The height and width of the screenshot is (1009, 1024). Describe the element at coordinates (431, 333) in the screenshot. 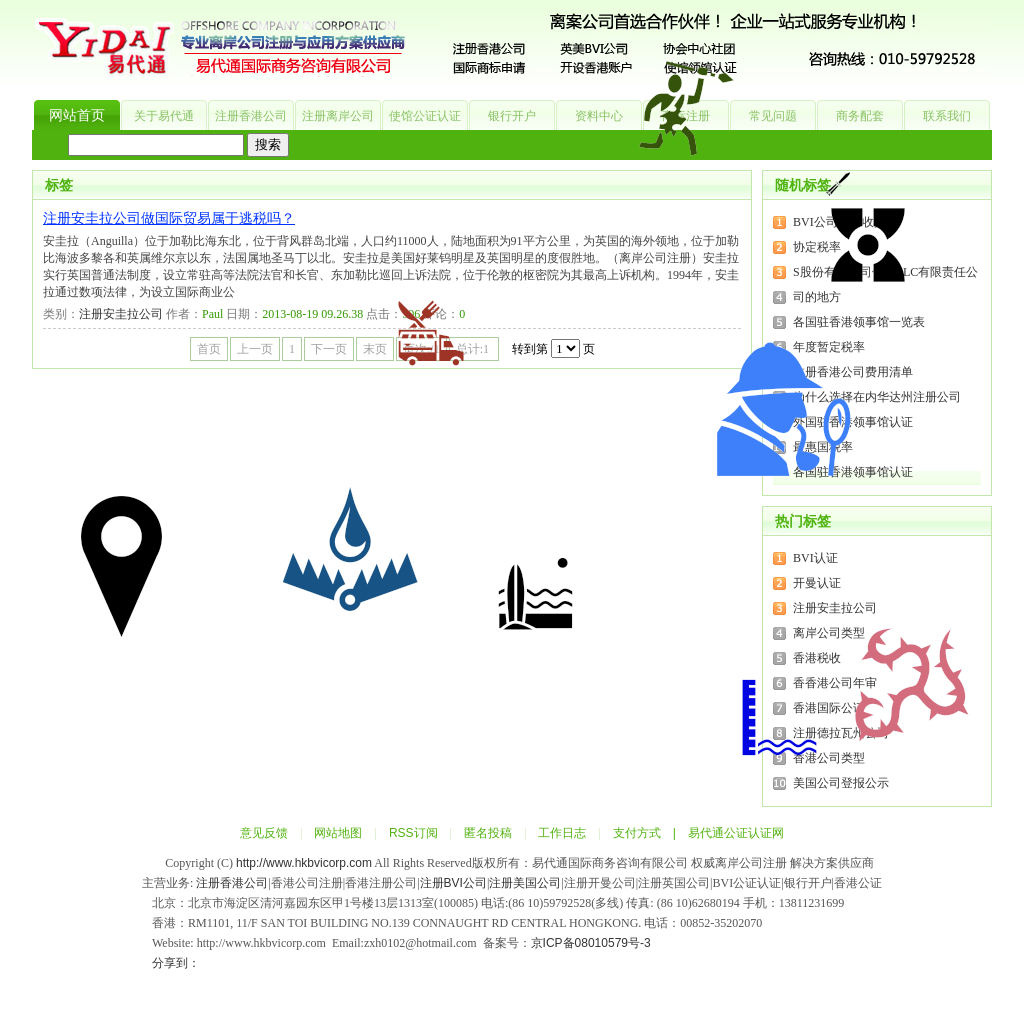

I see `find nearby food trucks` at that location.